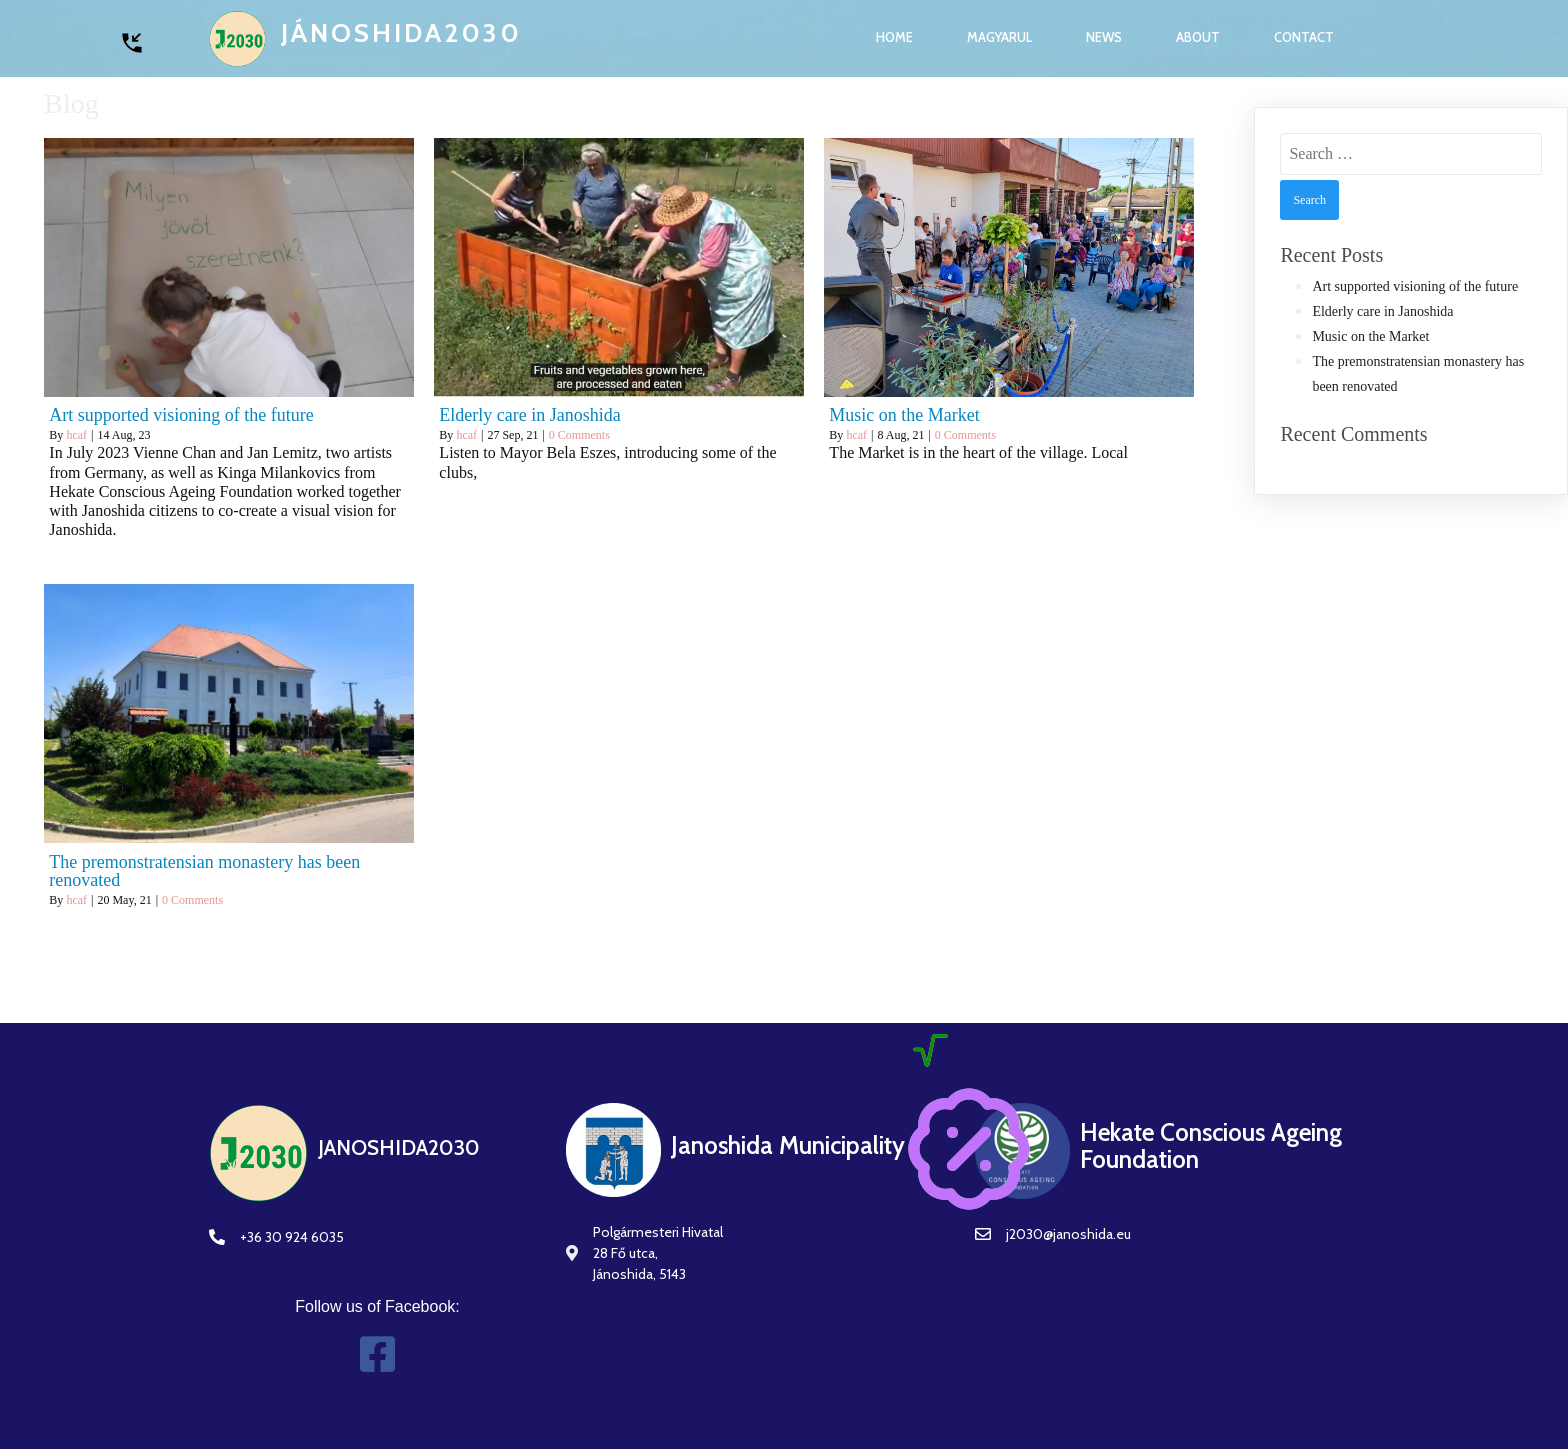 The image size is (1568, 1449). I want to click on indicates an incoming call was returned, so click(132, 43).